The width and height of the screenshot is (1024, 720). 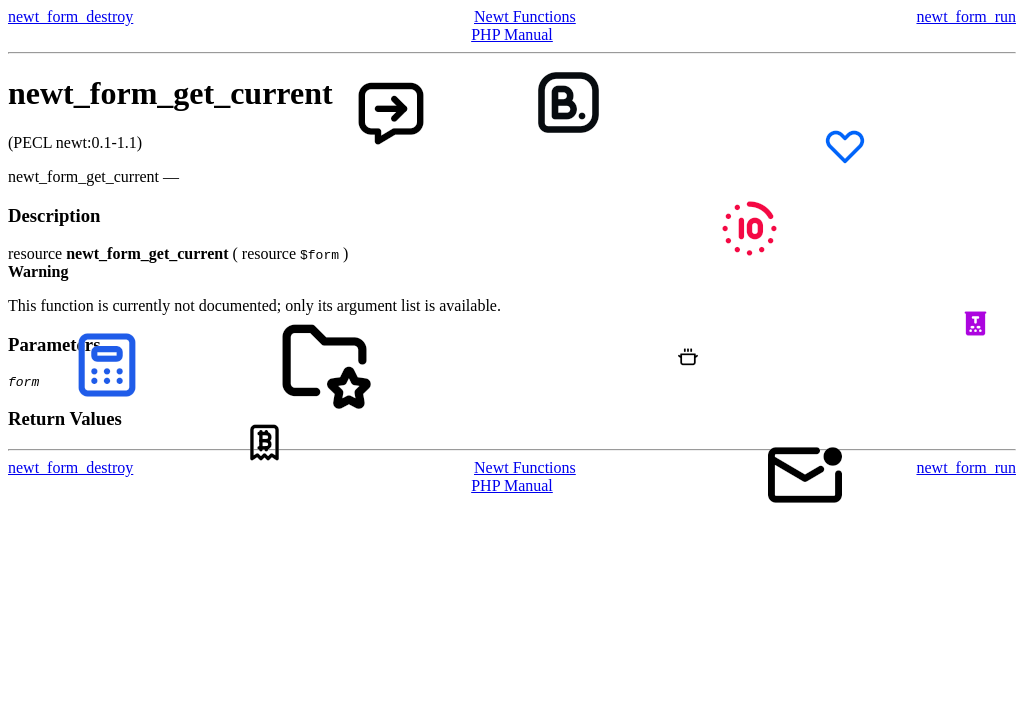 What do you see at coordinates (391, 112) in the screenshot?
I see `forward a message to another recipient` at bounding box center [391, 112].